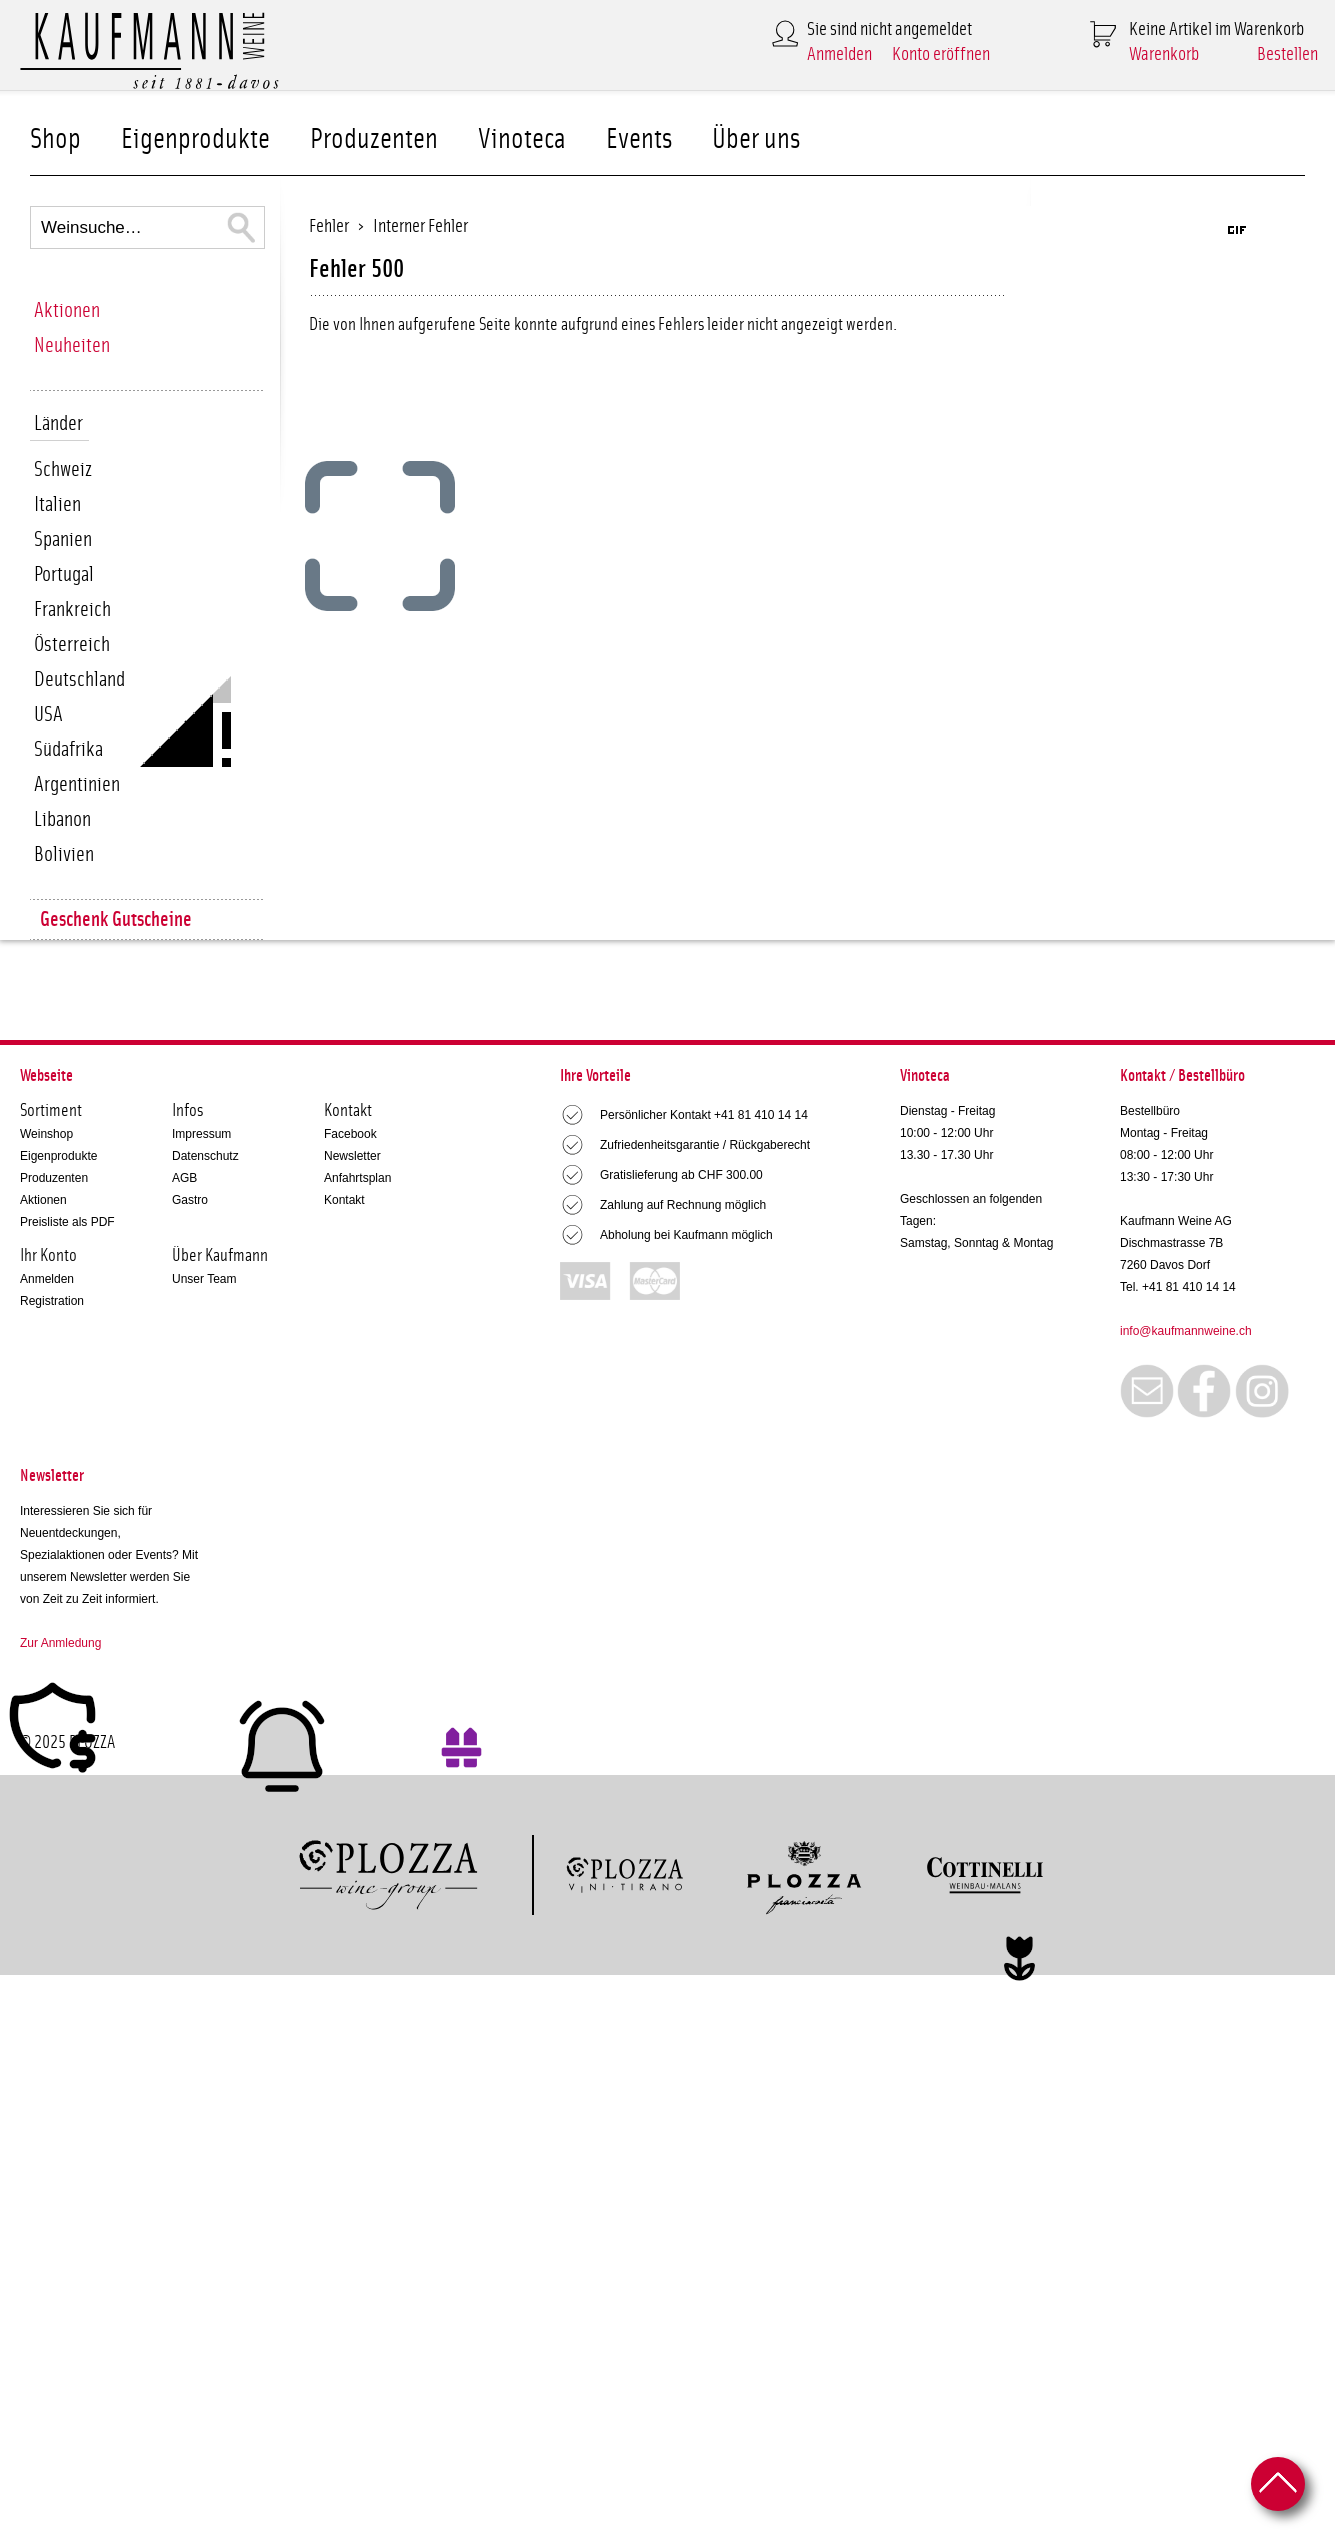  I want to click on insert a GIF into your message, so click(1237, 230).